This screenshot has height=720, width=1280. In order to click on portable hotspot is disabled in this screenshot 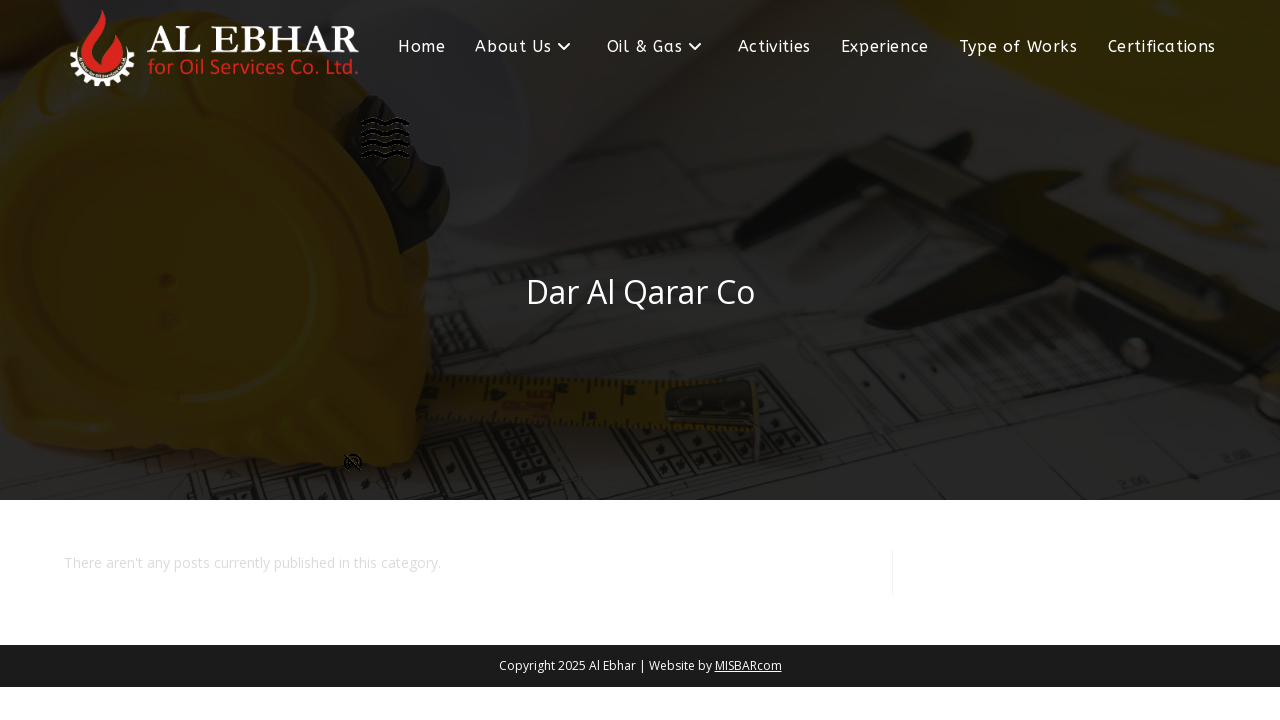, I will do `click(353, 463)`.